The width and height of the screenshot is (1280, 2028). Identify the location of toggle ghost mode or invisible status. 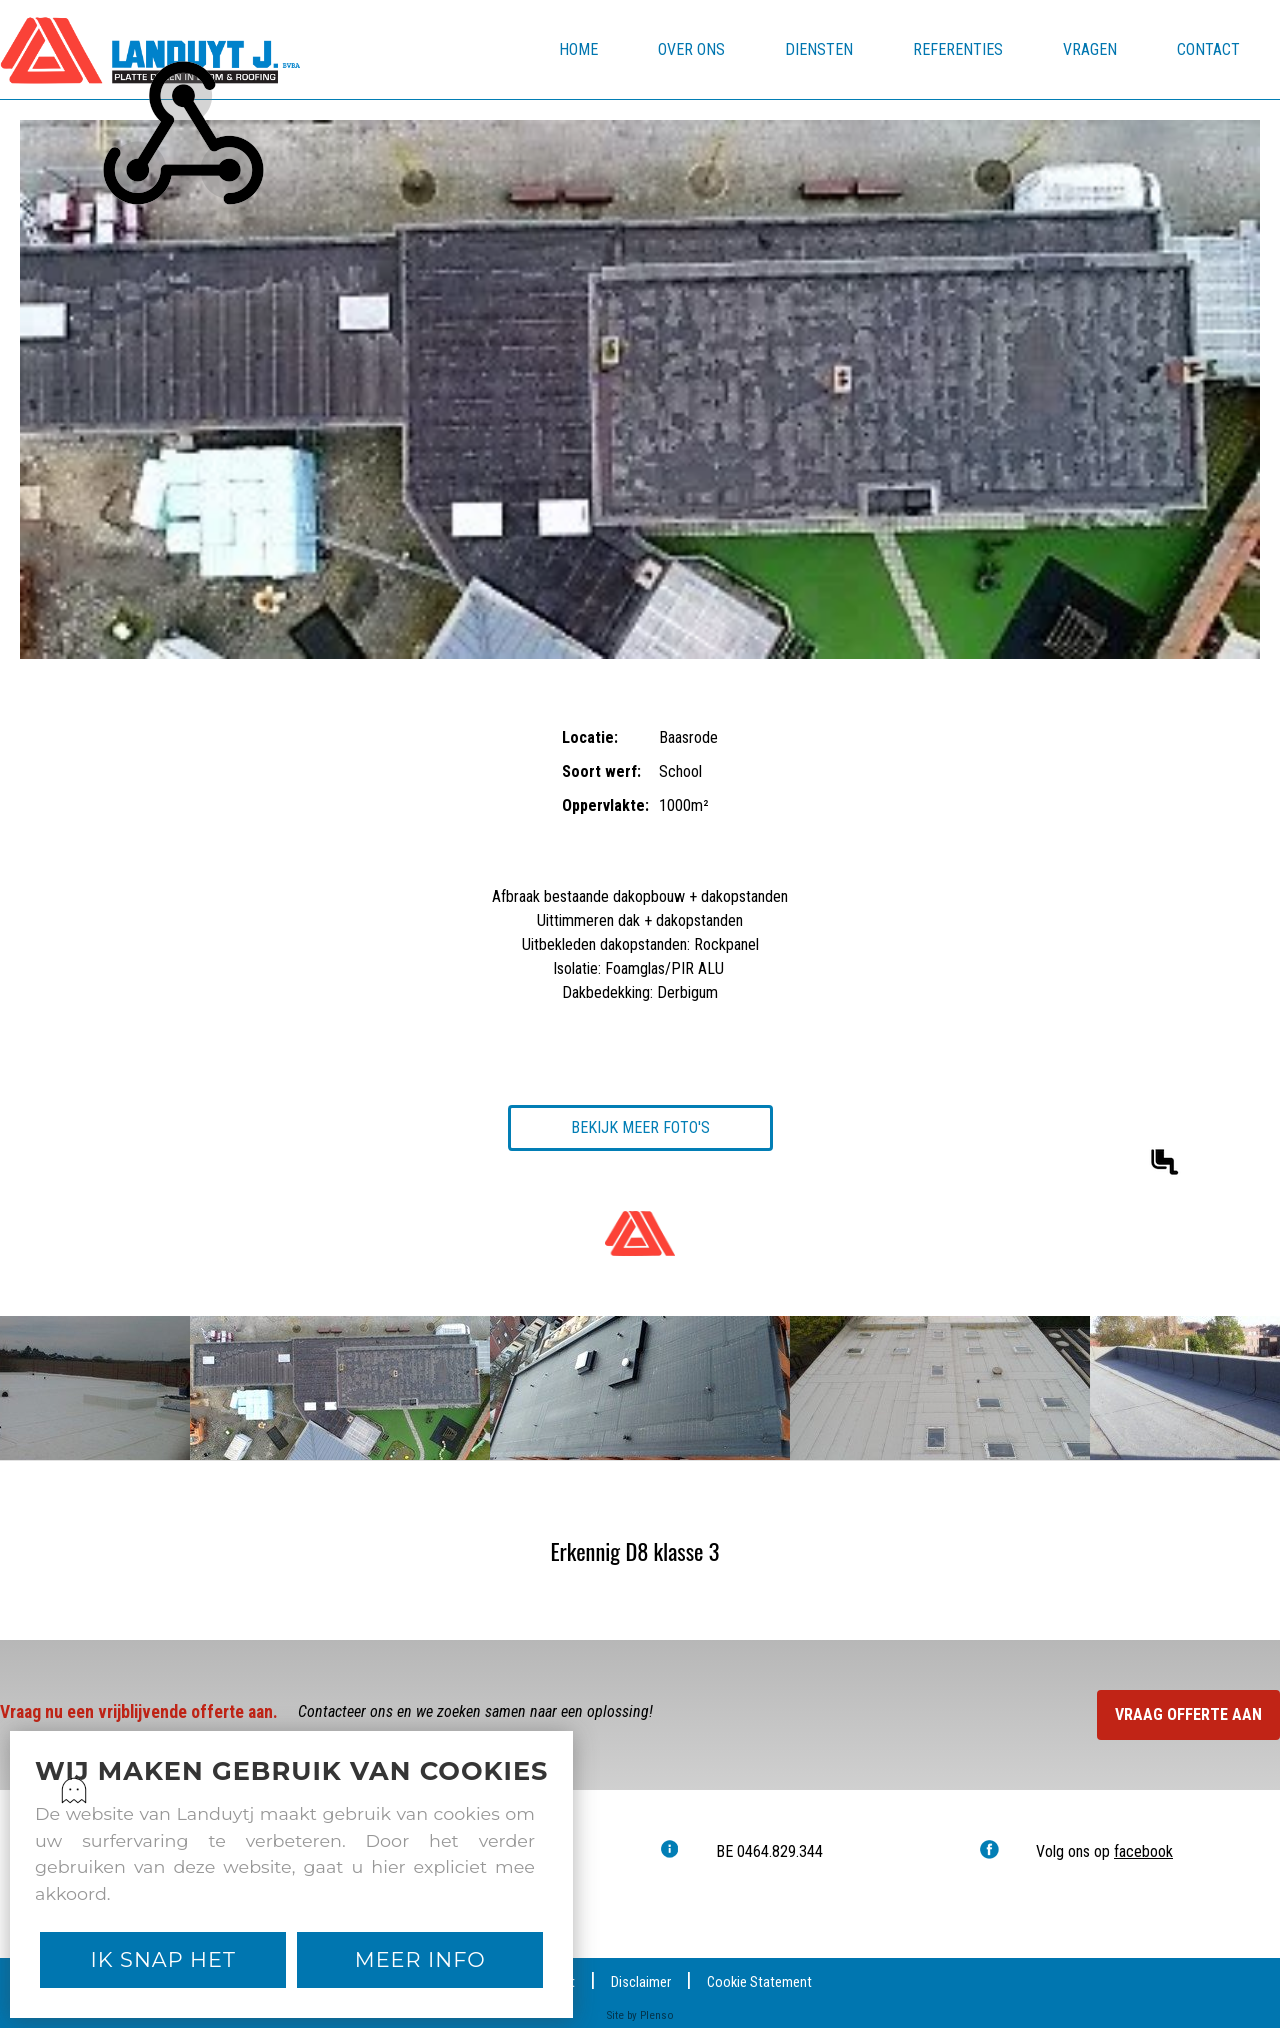
(74, 1791).